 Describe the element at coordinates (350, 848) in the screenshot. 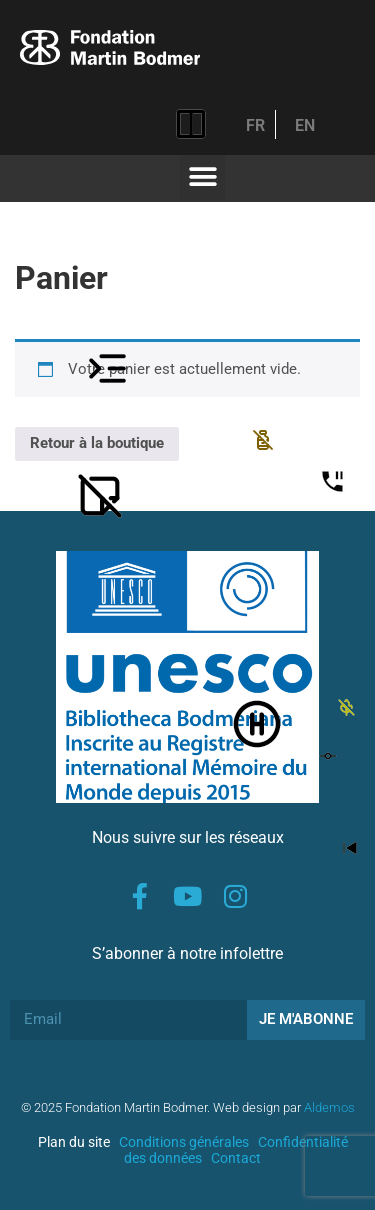

I see `skip to previous track` at that location.